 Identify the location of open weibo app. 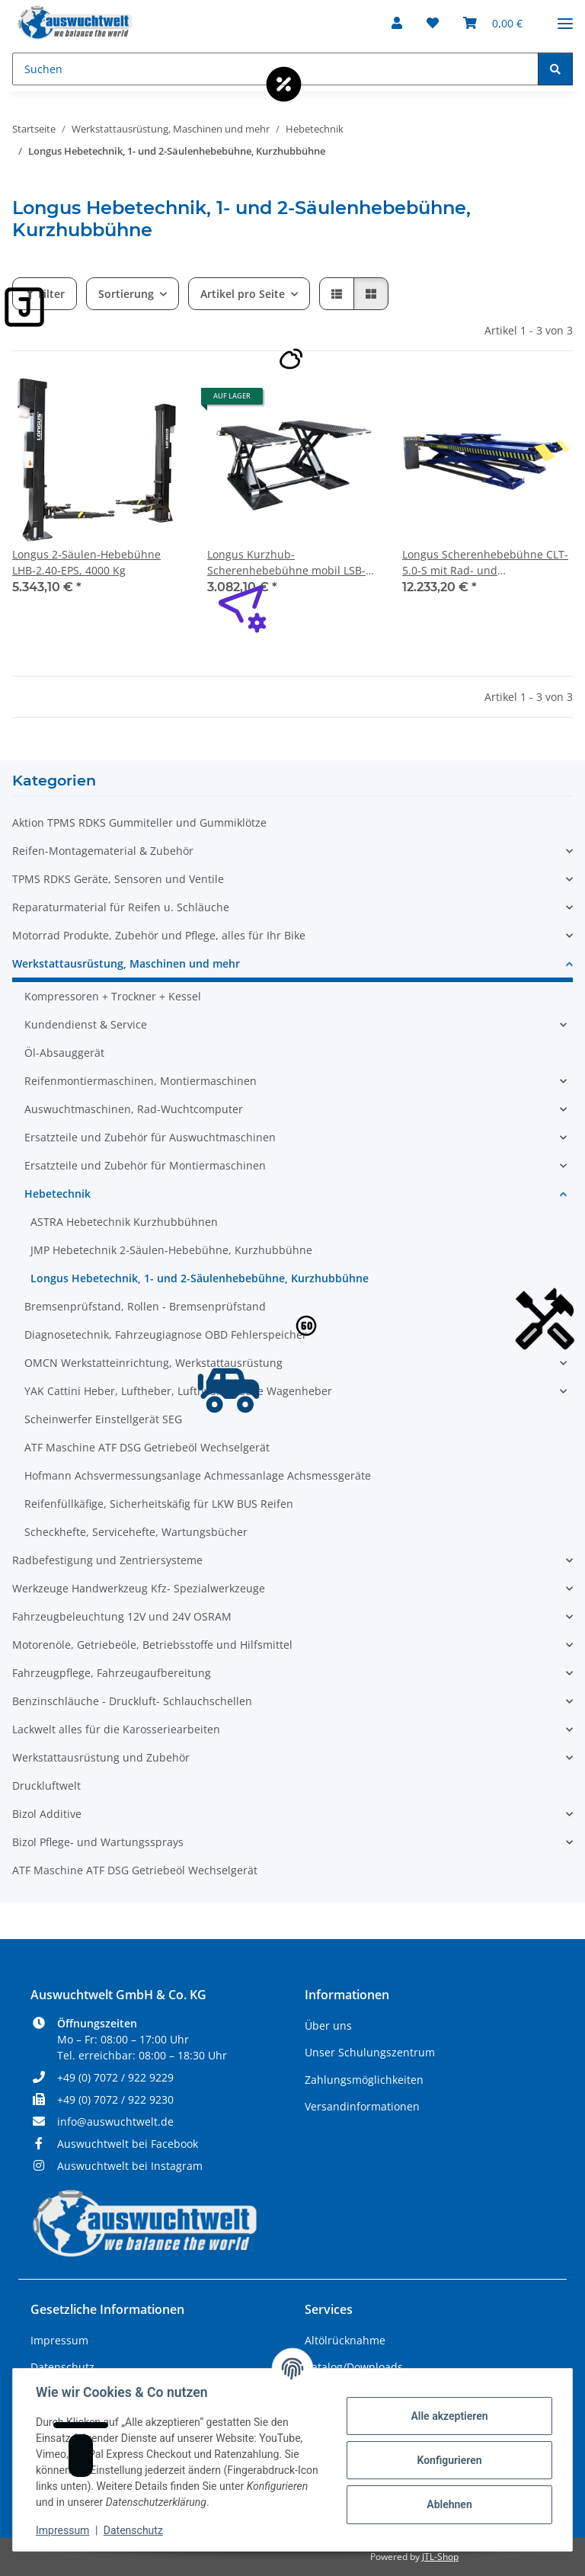
(291, 359).